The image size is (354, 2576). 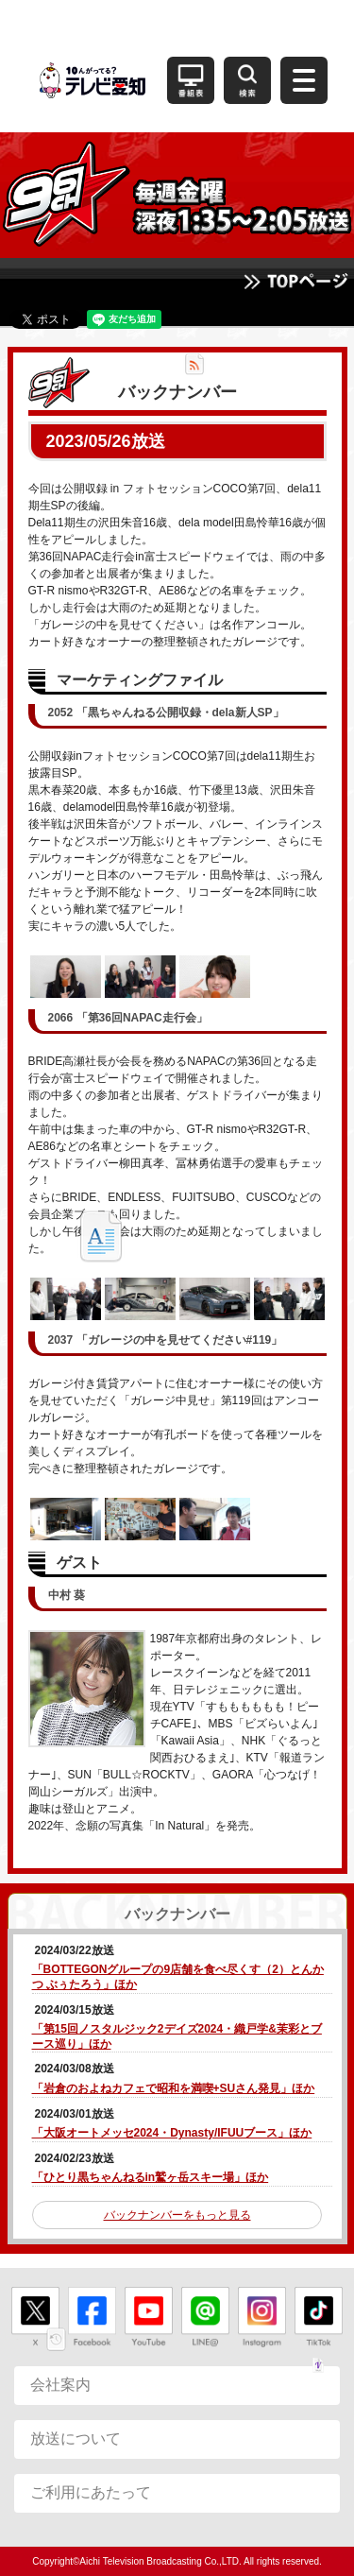 What do you see at coordinates (56, 2339) in the screenshot?
I see `a file backup or version history document` at bounding box center [56, 2339].